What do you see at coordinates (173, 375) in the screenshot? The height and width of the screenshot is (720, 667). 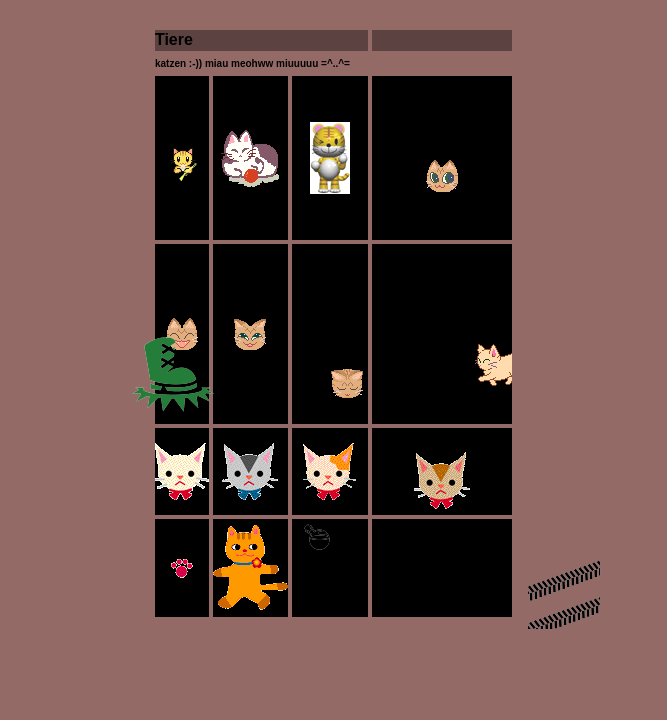 I see `perform a stomp or ground attack` at bounding box center [173, 375].